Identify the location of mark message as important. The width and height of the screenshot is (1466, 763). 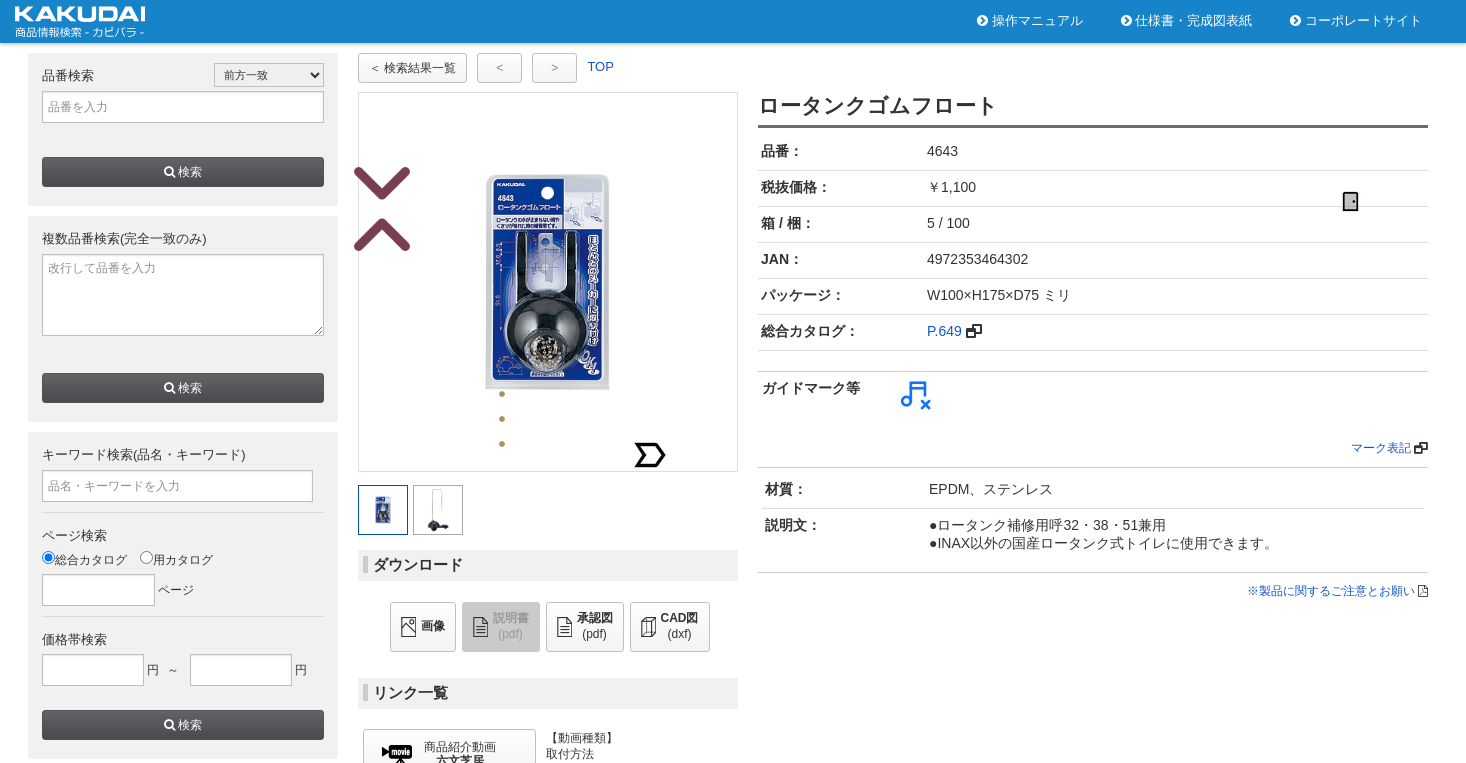
(650, 455).